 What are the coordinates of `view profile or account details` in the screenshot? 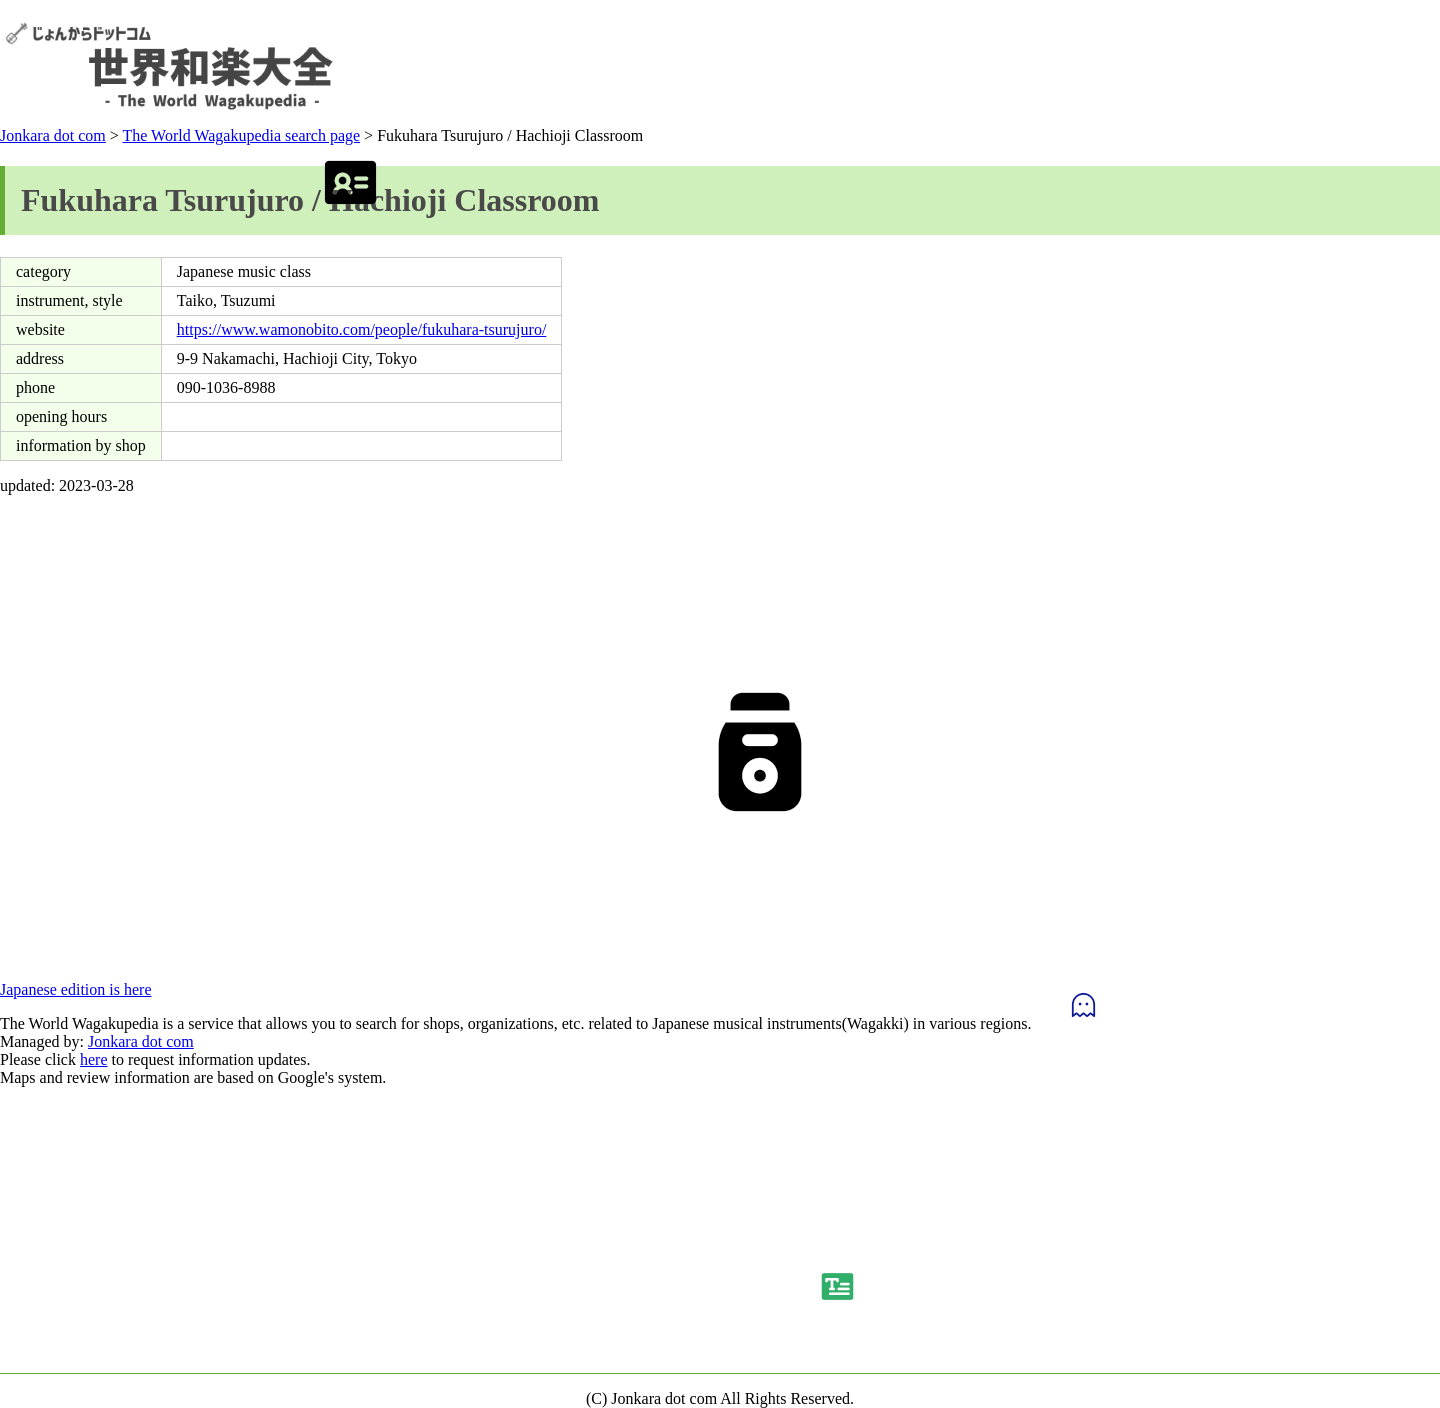 It's located at (350, 182).